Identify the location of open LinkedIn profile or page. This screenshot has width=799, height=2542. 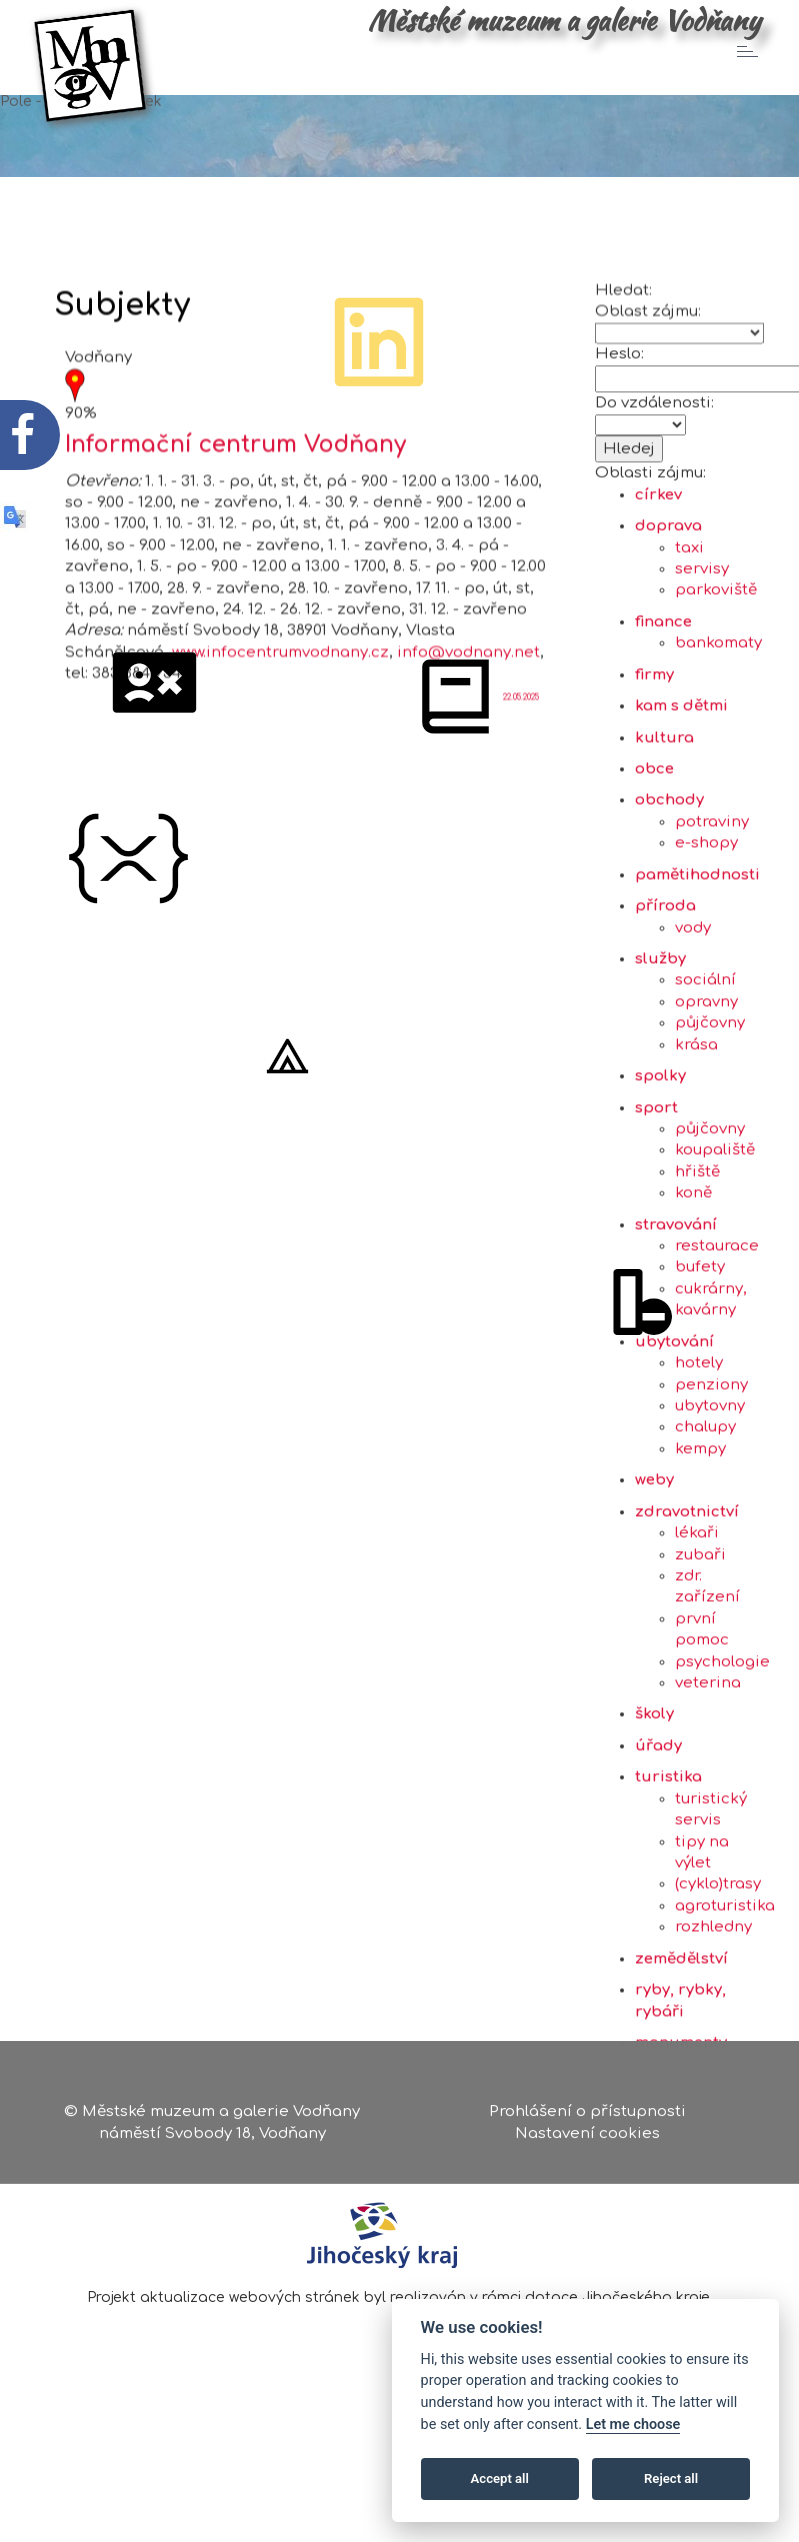
(379, 342).